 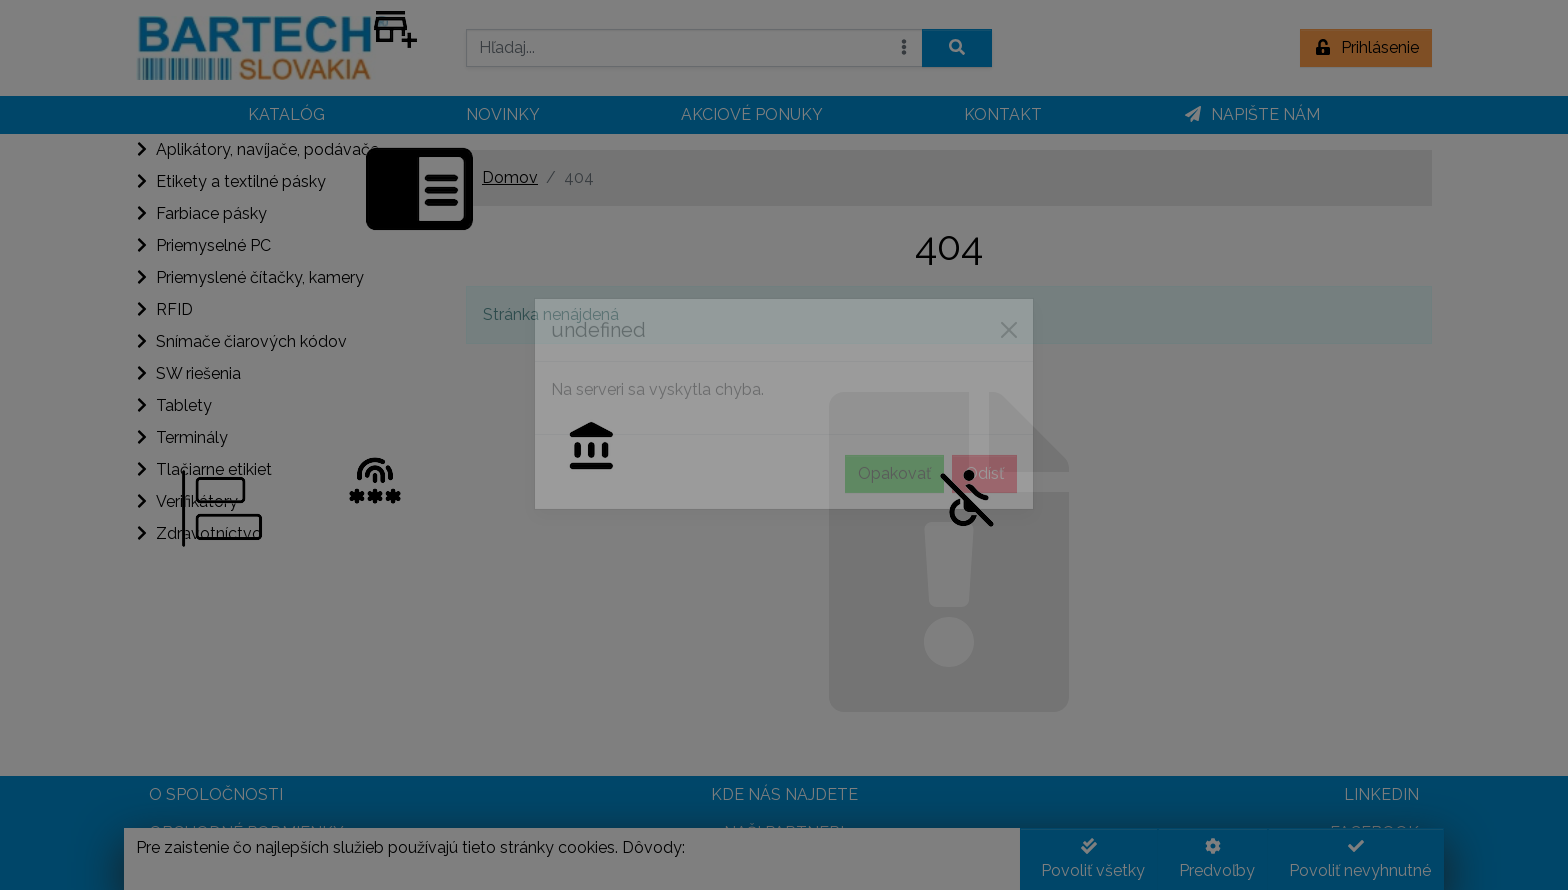 What do you see at coordinates (969, 498) in the screenshot?
I see `indicates location or service is not wheelchair accessible` at bounding box center [969, 498].